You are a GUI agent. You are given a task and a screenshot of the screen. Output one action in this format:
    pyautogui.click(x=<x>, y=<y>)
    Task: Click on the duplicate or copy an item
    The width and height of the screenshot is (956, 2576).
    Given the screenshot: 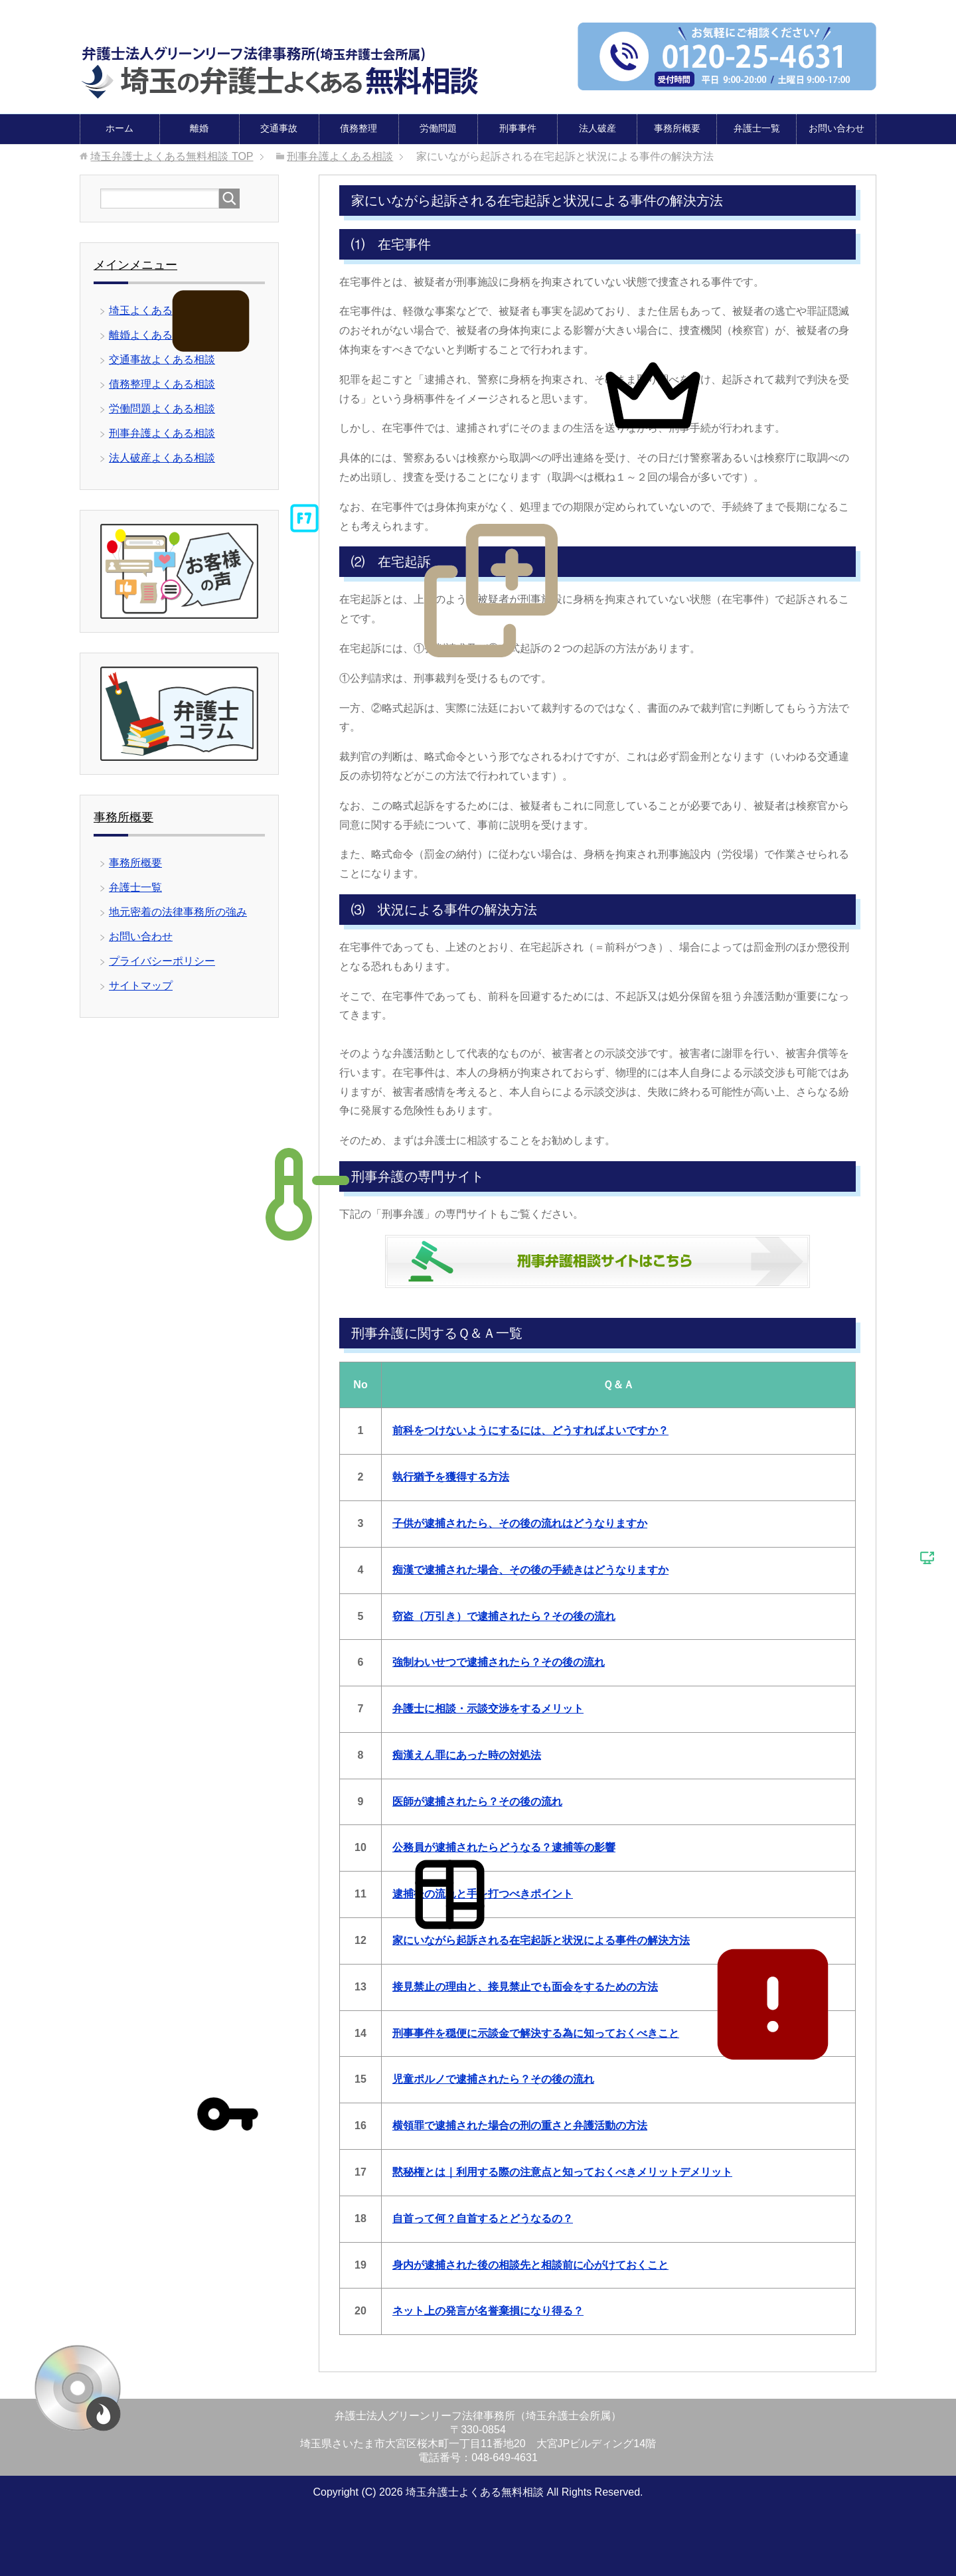 What is the action you would take?
    pyautogui.click(x=491, y=590)
    